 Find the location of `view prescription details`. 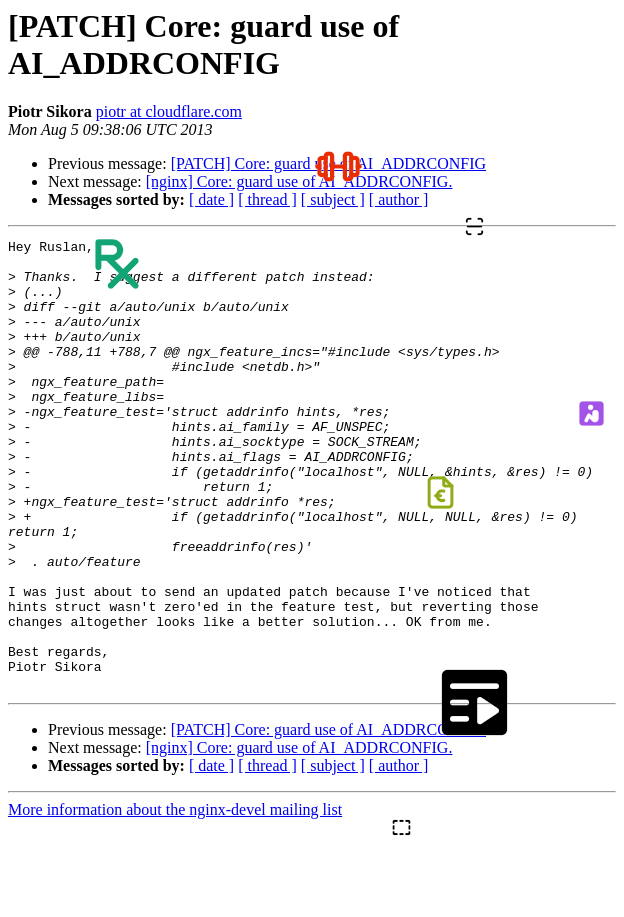

view prescription details is located at coordinates (117, 264).